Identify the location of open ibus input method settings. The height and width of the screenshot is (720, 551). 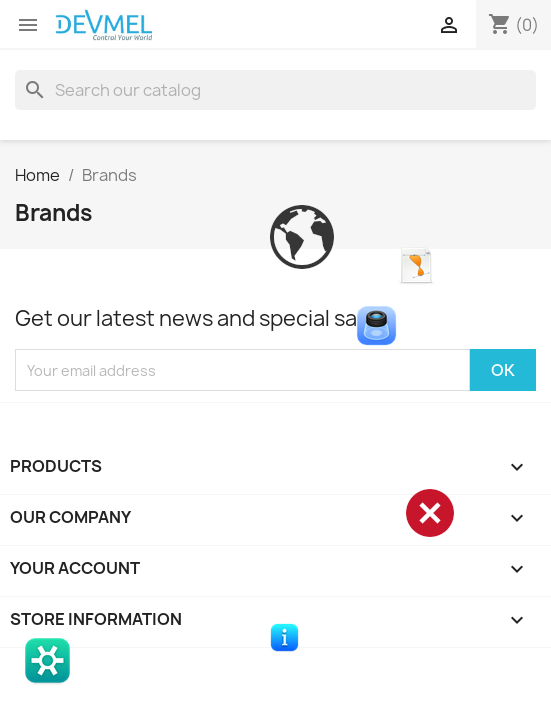
(284, 637).